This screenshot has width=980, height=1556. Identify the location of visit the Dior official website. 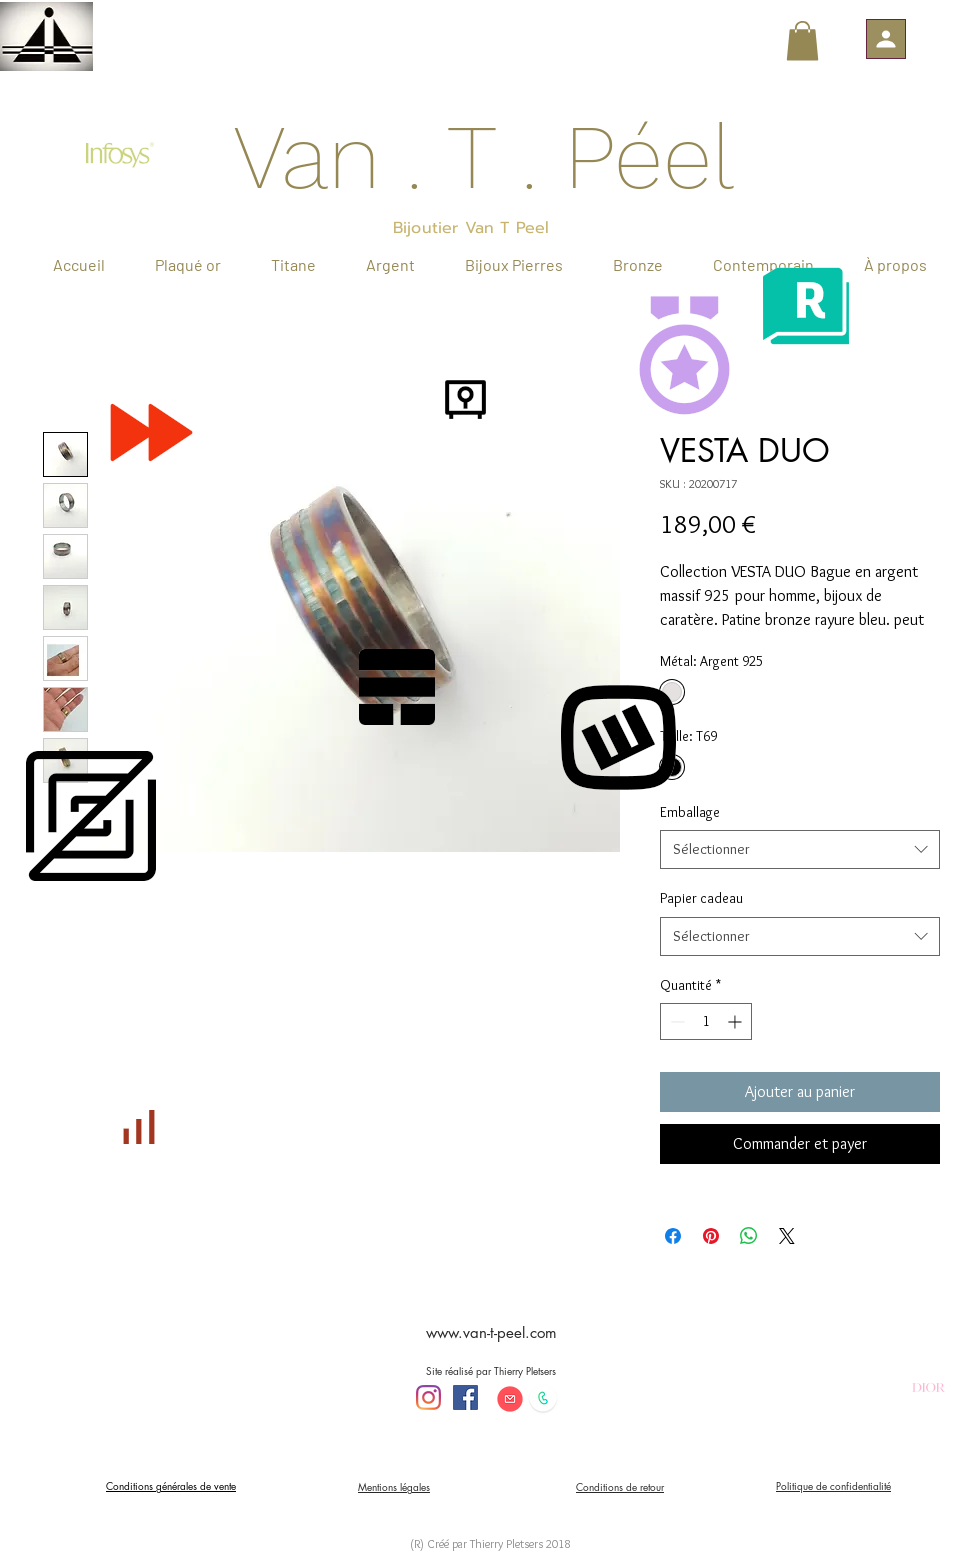
(928, 1387).